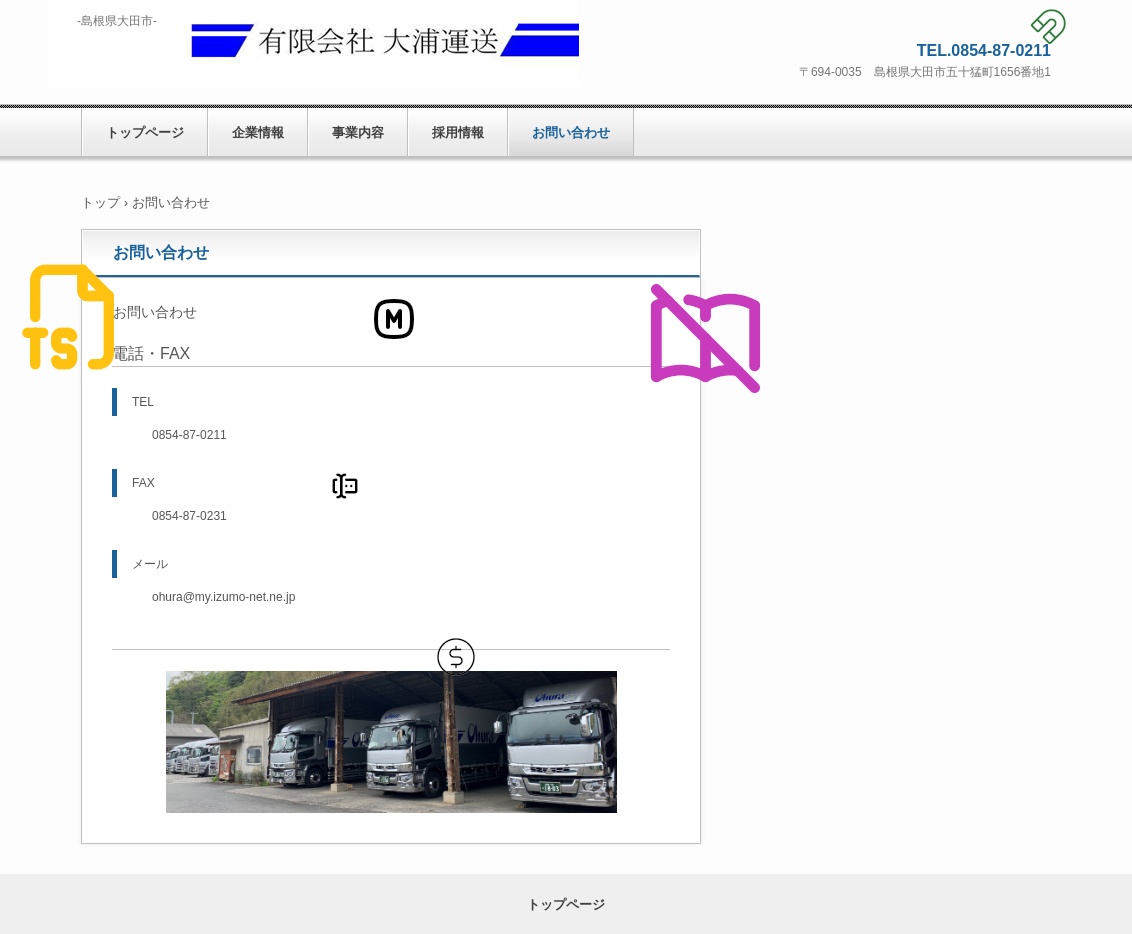  What do you see at coordinates (394, 319) in the screenshot?
I see `access metro or subway transit options` at bounding box center [394, 319].